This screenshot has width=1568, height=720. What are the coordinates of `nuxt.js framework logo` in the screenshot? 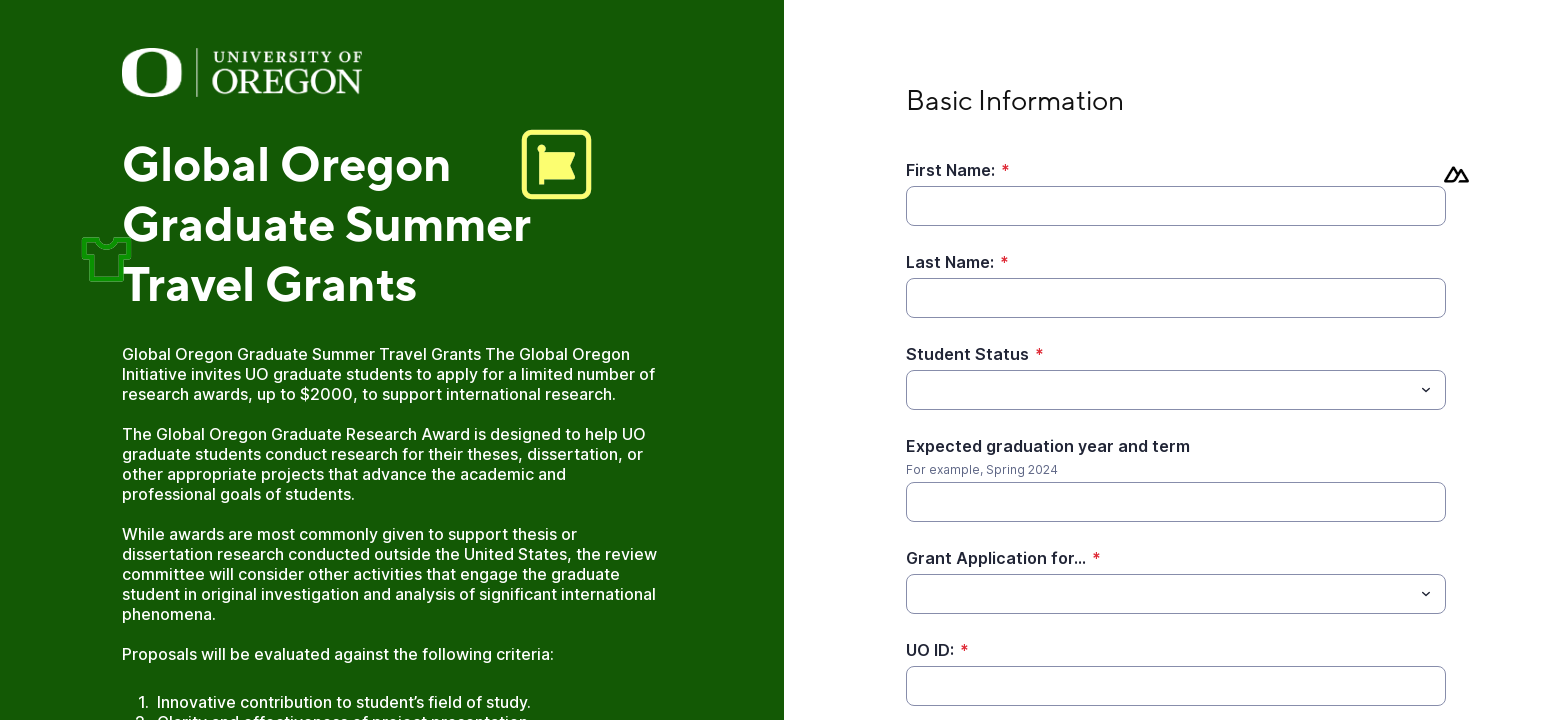 It's located at (1456, 174).